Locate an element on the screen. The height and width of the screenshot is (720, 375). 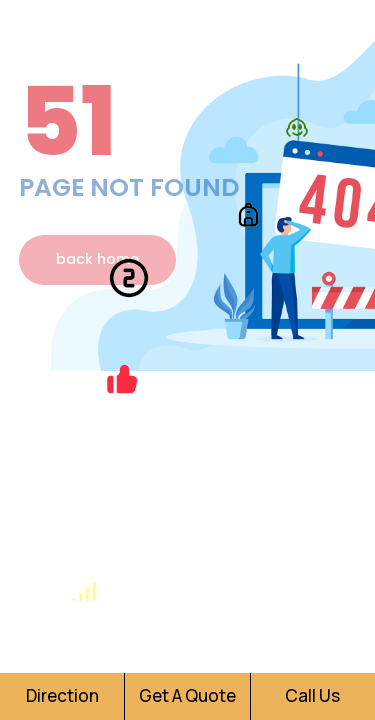
indicates strong network or cellular signal strength is located at coordinates (87, 588).